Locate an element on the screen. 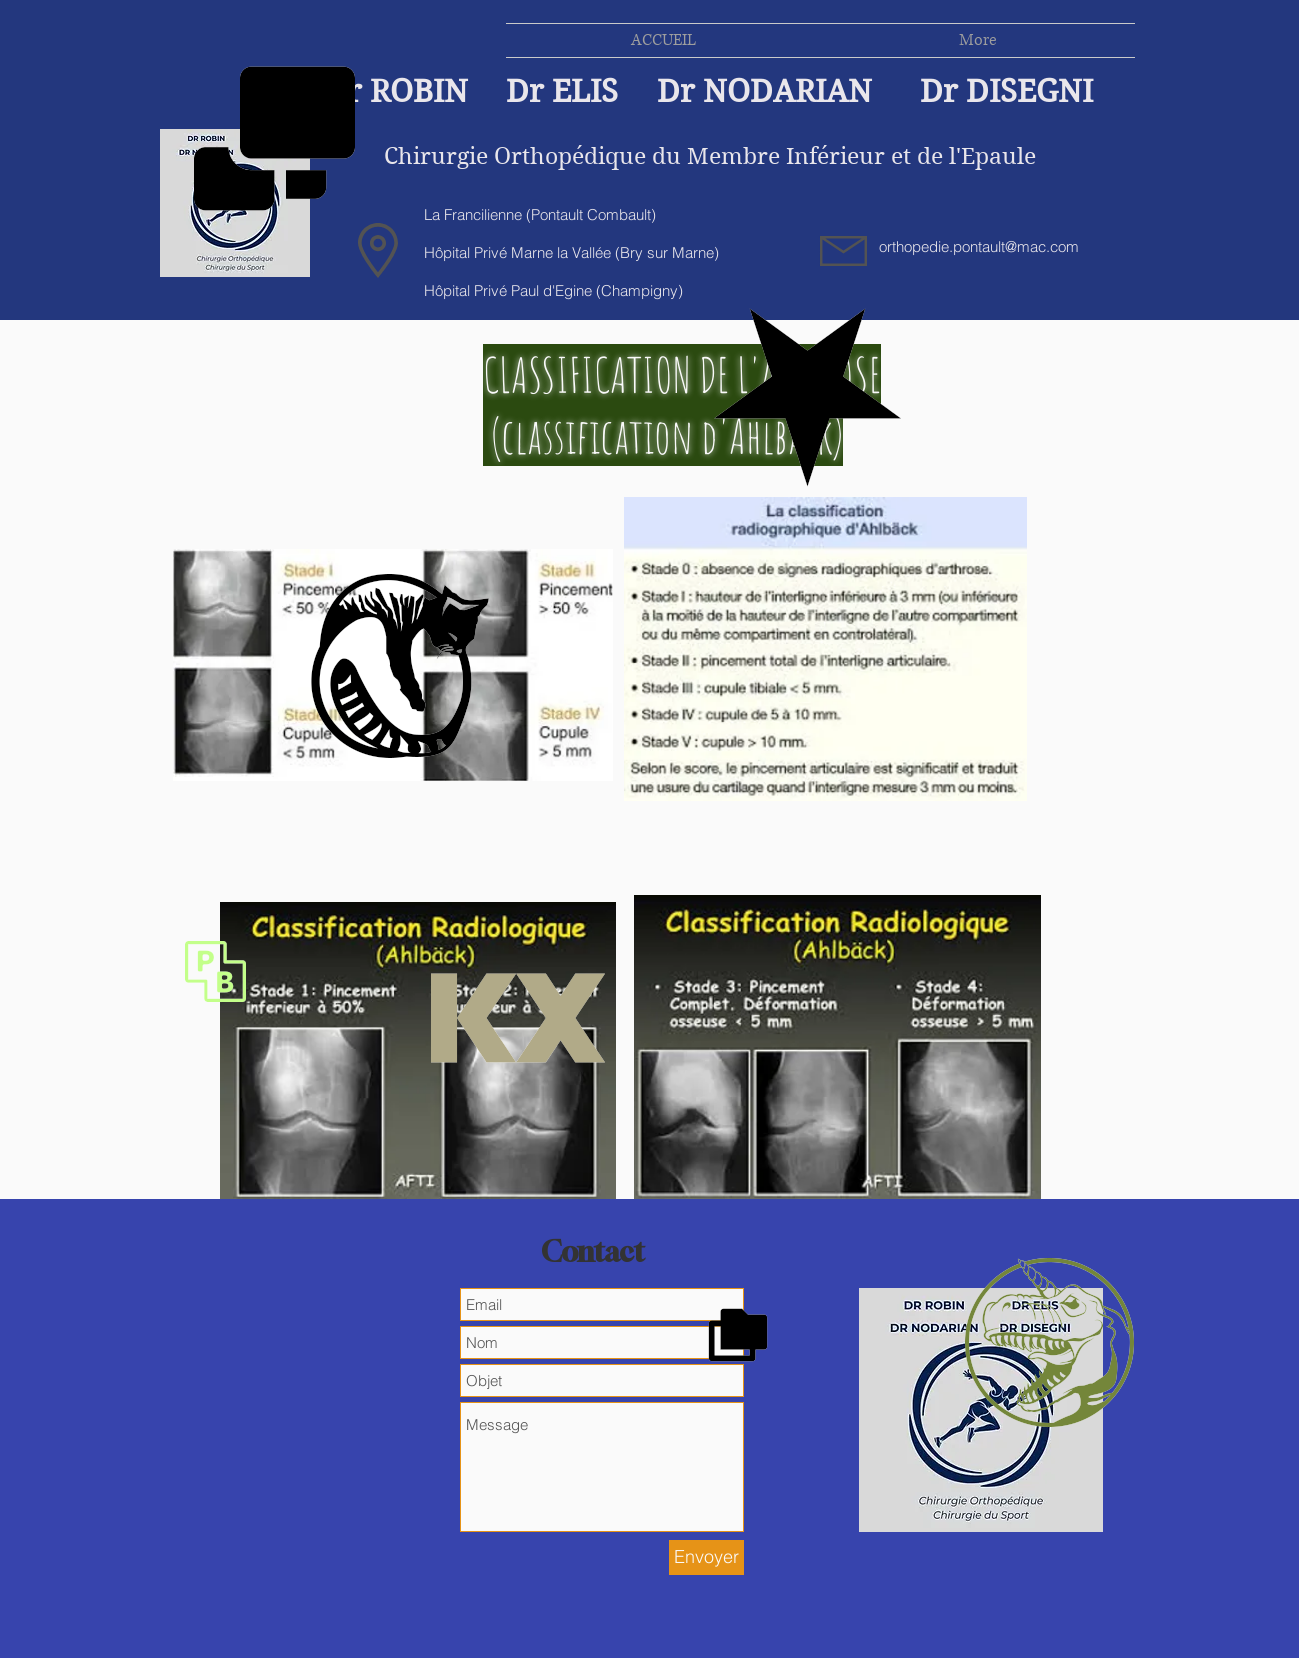 This screenshot has height=1658, width=1299. libuv library logo is located at coordinates (1049, 1342).